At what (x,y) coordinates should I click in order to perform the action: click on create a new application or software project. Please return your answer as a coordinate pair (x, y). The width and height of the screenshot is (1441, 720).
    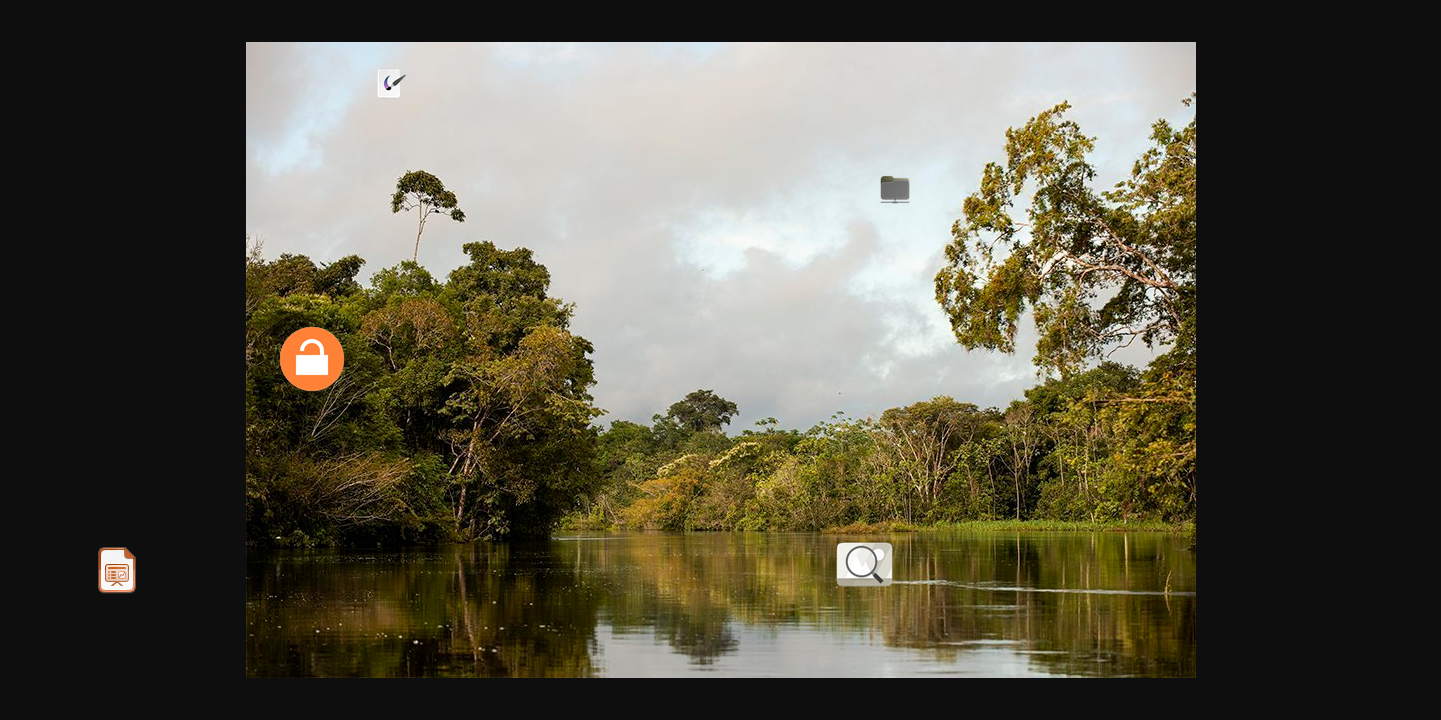
    Looking at the image, I should click on (391, 83).